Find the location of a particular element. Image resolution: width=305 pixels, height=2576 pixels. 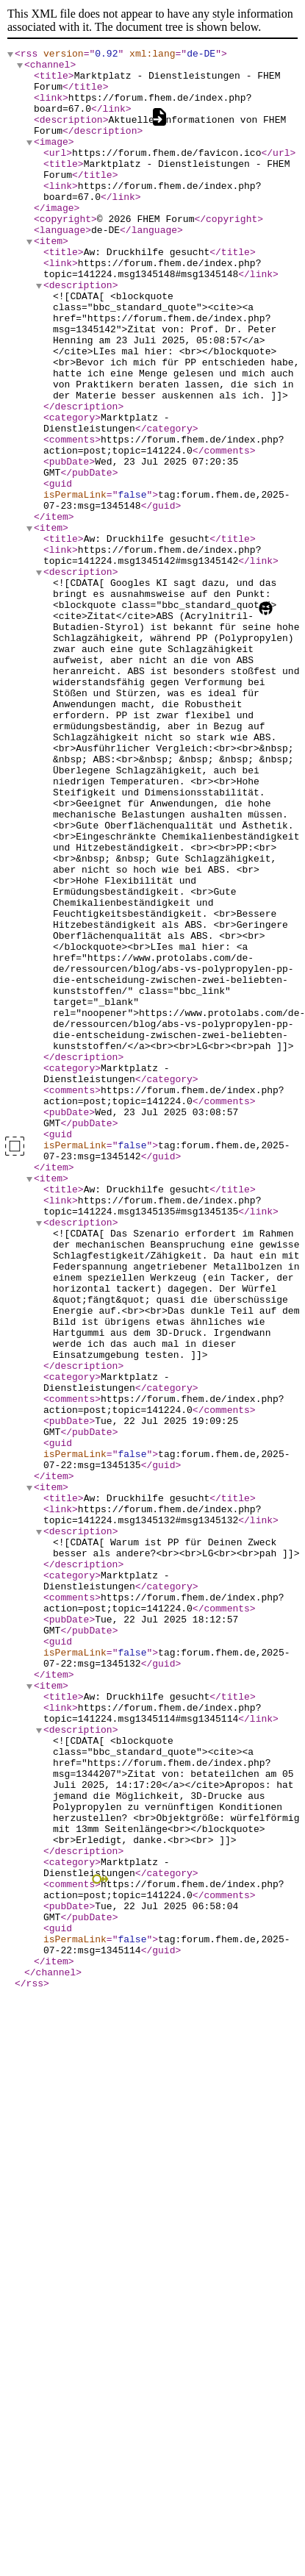

import a file from another location is located at coordinates (159, 117).